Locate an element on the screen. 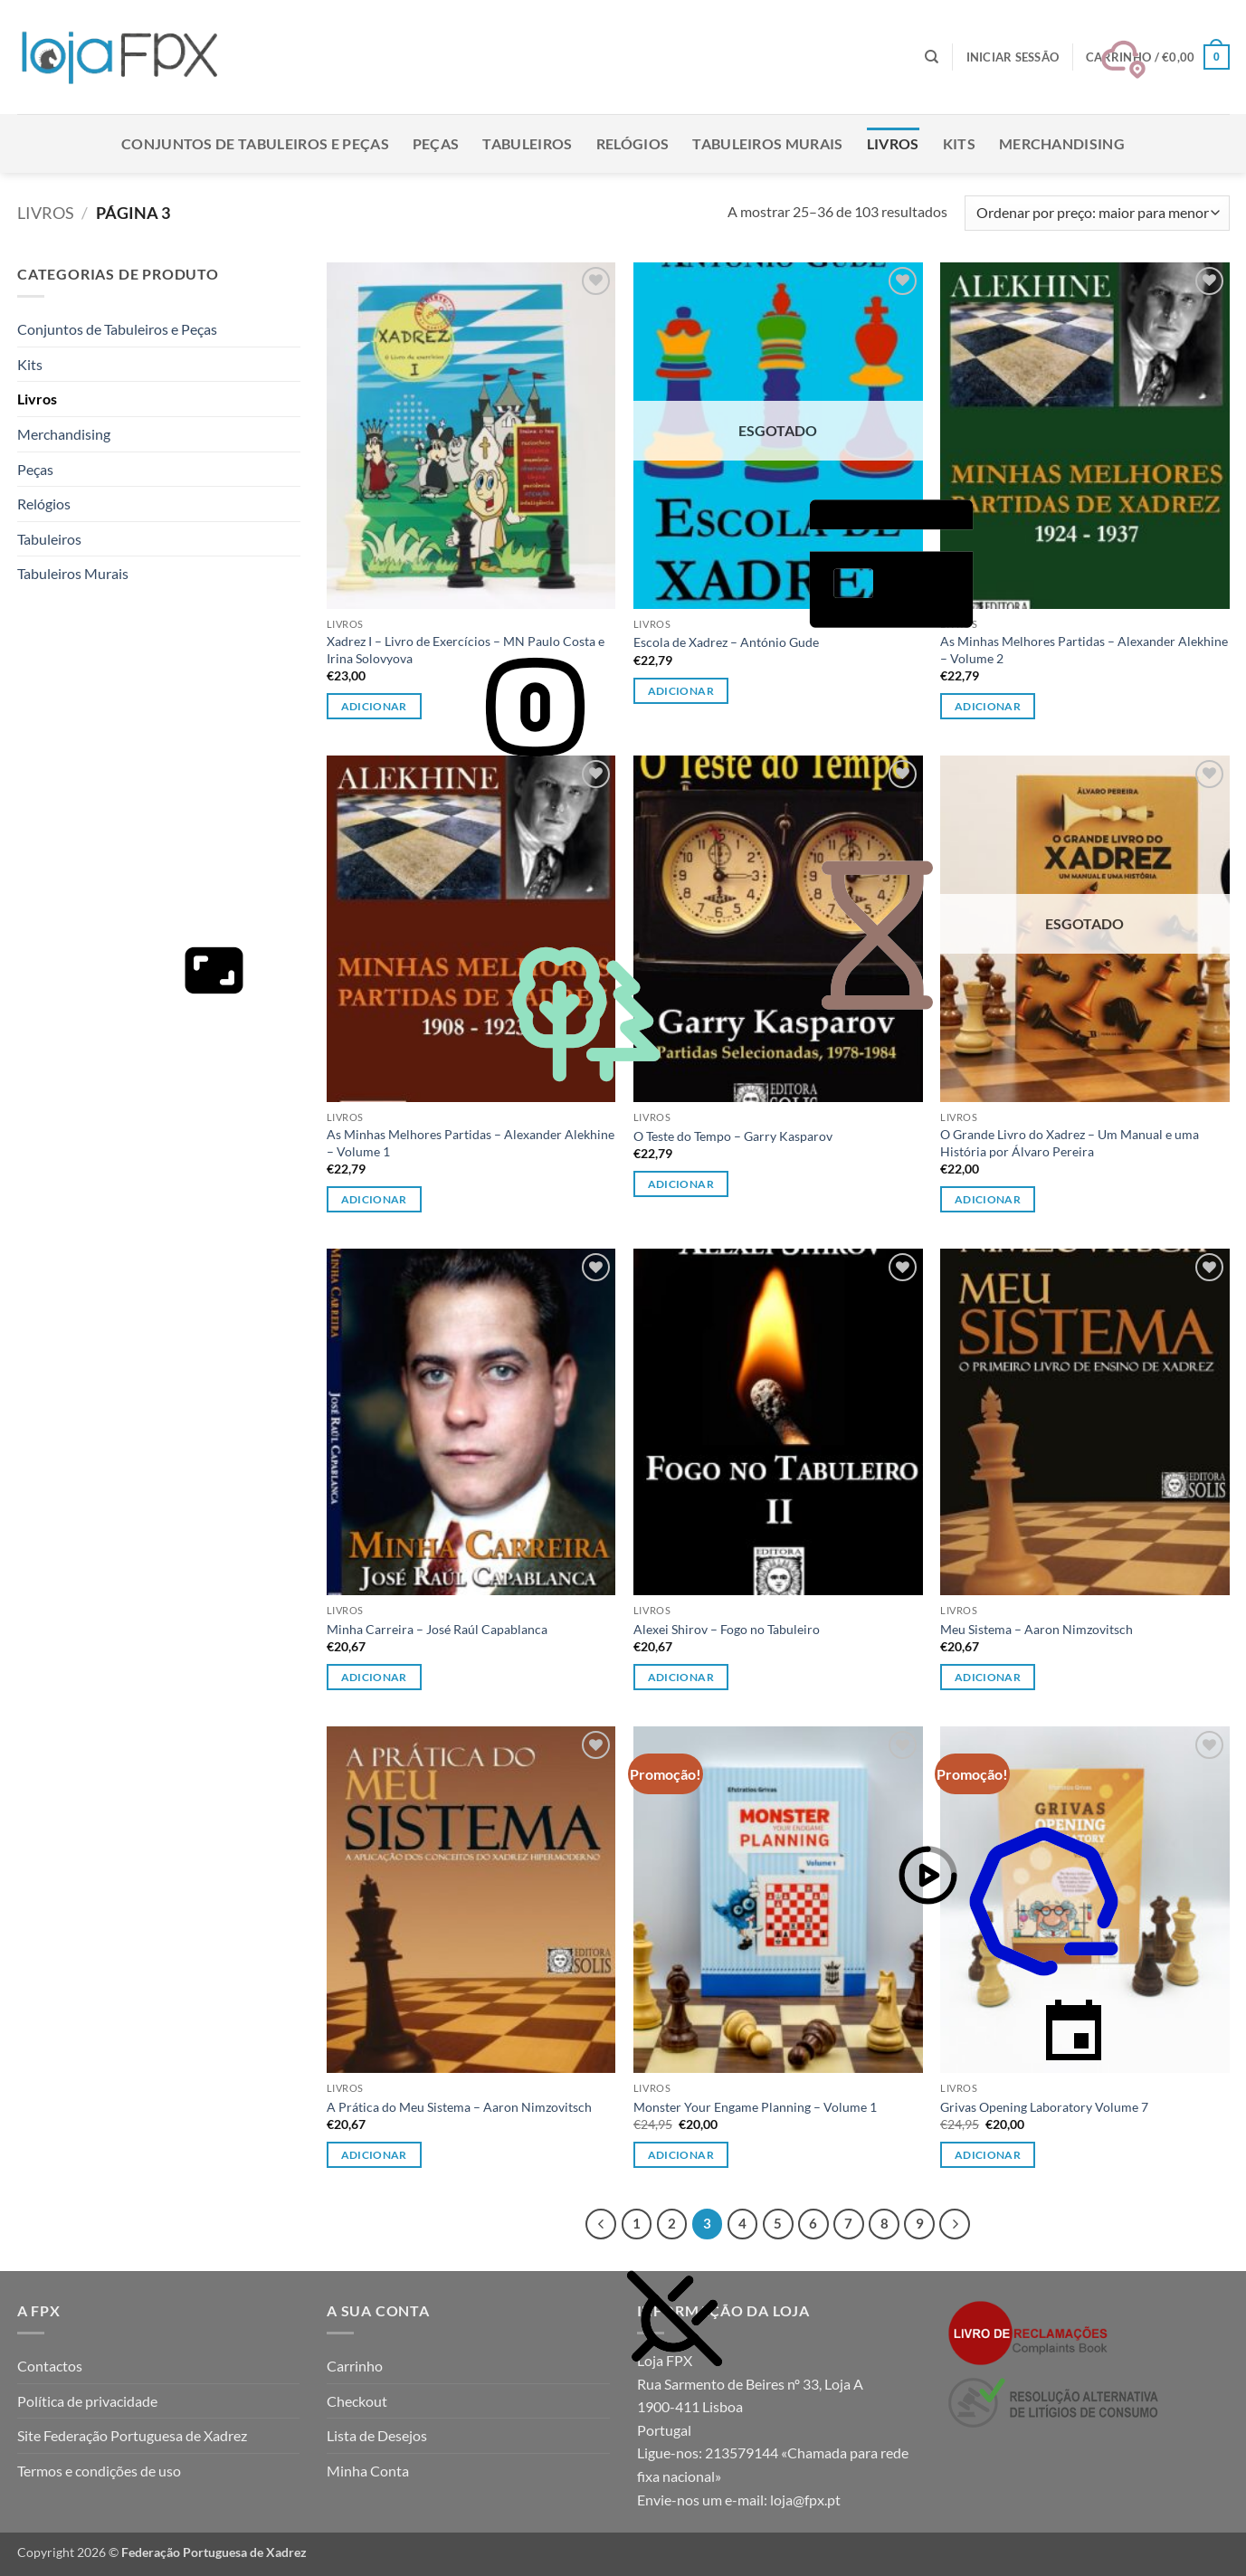 The width and height of the screenshot is (1246, 2576). indicates a process is waiting or pending is located at coordinates (877, 935).